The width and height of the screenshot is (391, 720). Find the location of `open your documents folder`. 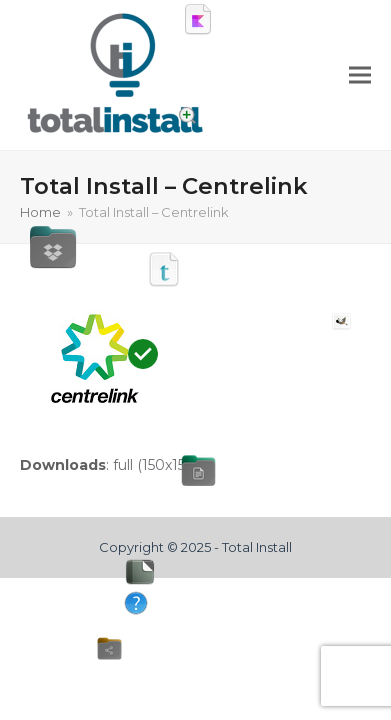

open your documents folder is located at coordinates (198, 470).